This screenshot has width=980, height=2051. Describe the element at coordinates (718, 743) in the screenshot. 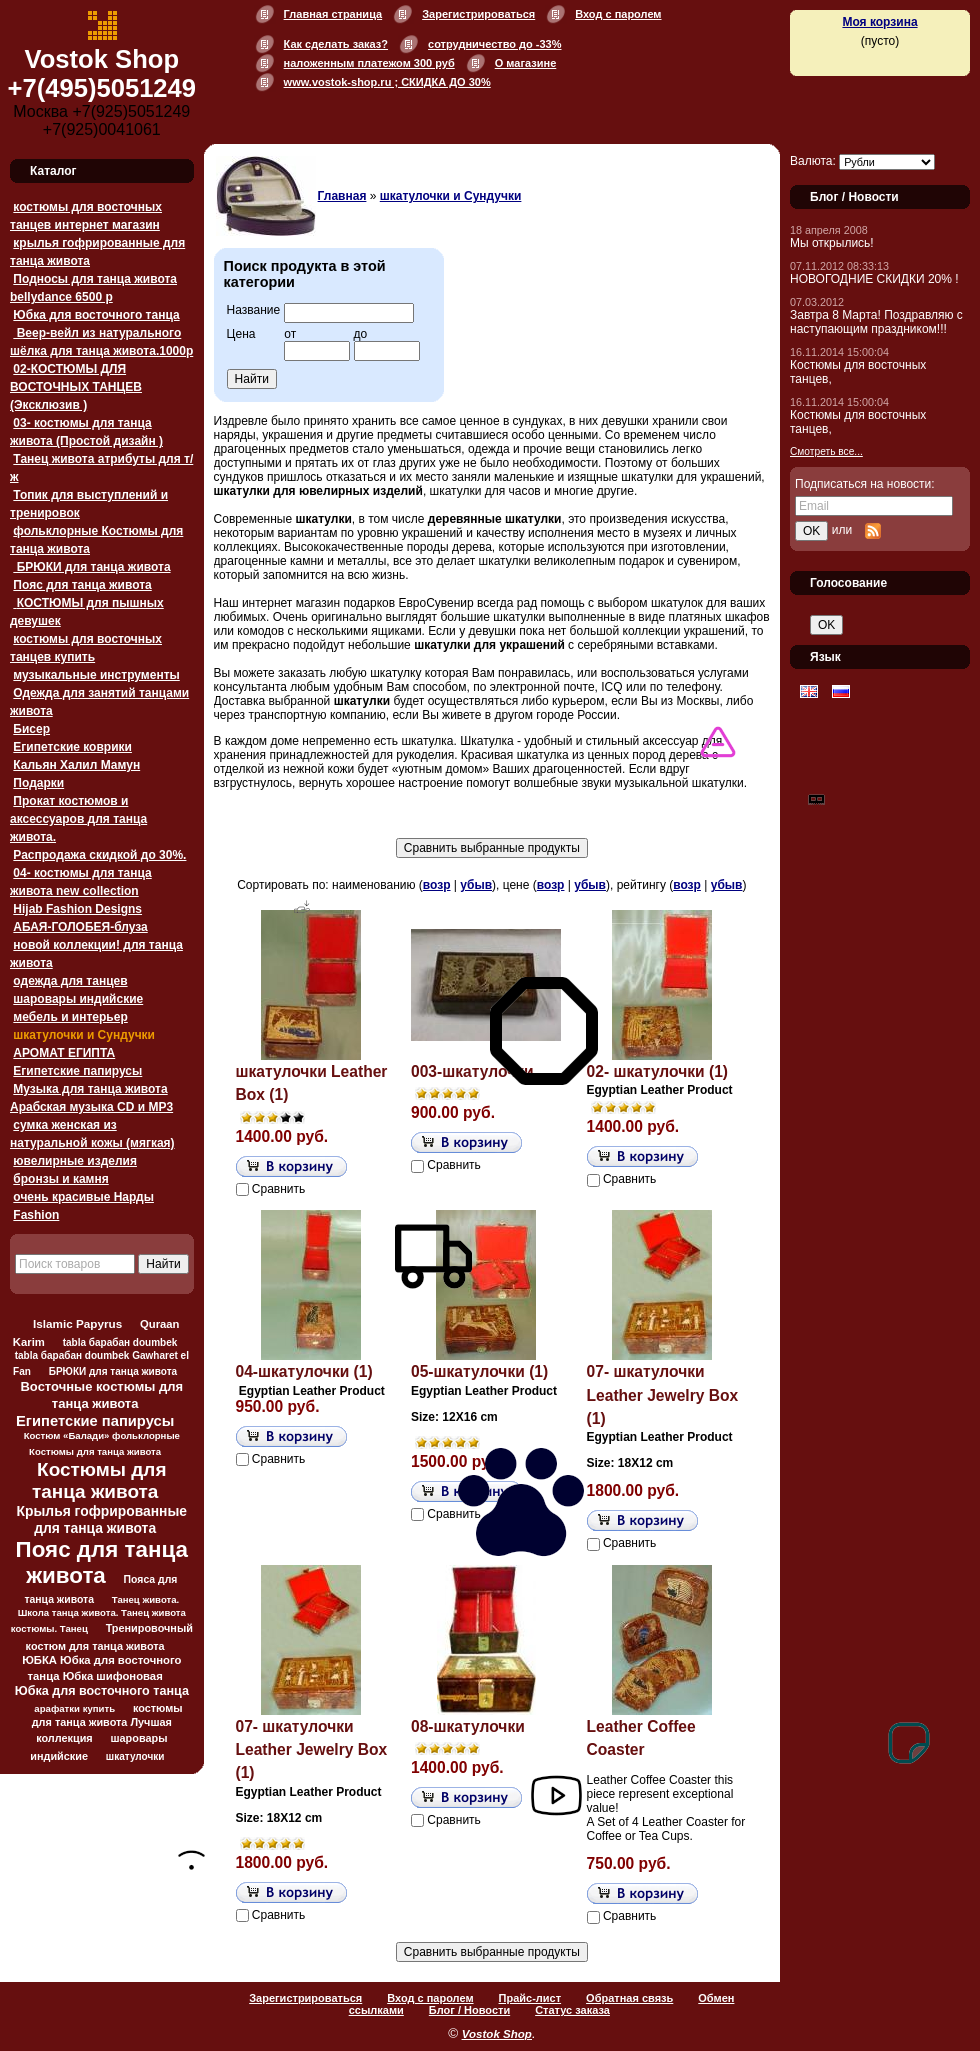

I see `reduce warning level or priority` at that location.